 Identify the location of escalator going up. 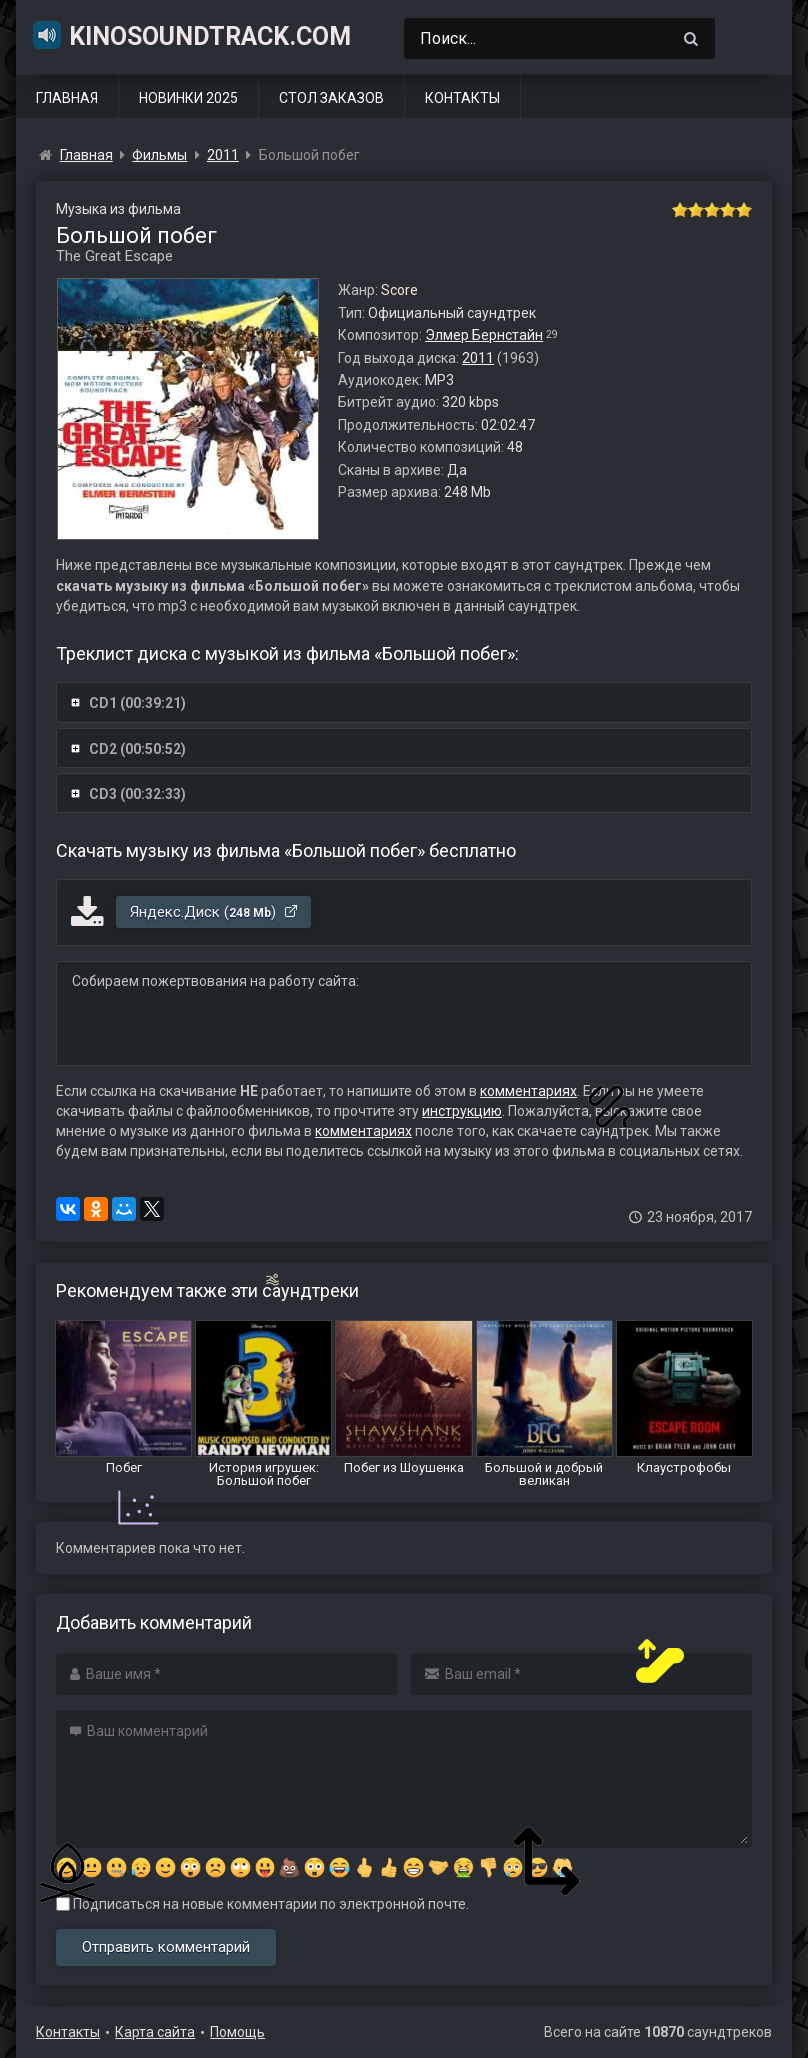
(660, 1661).